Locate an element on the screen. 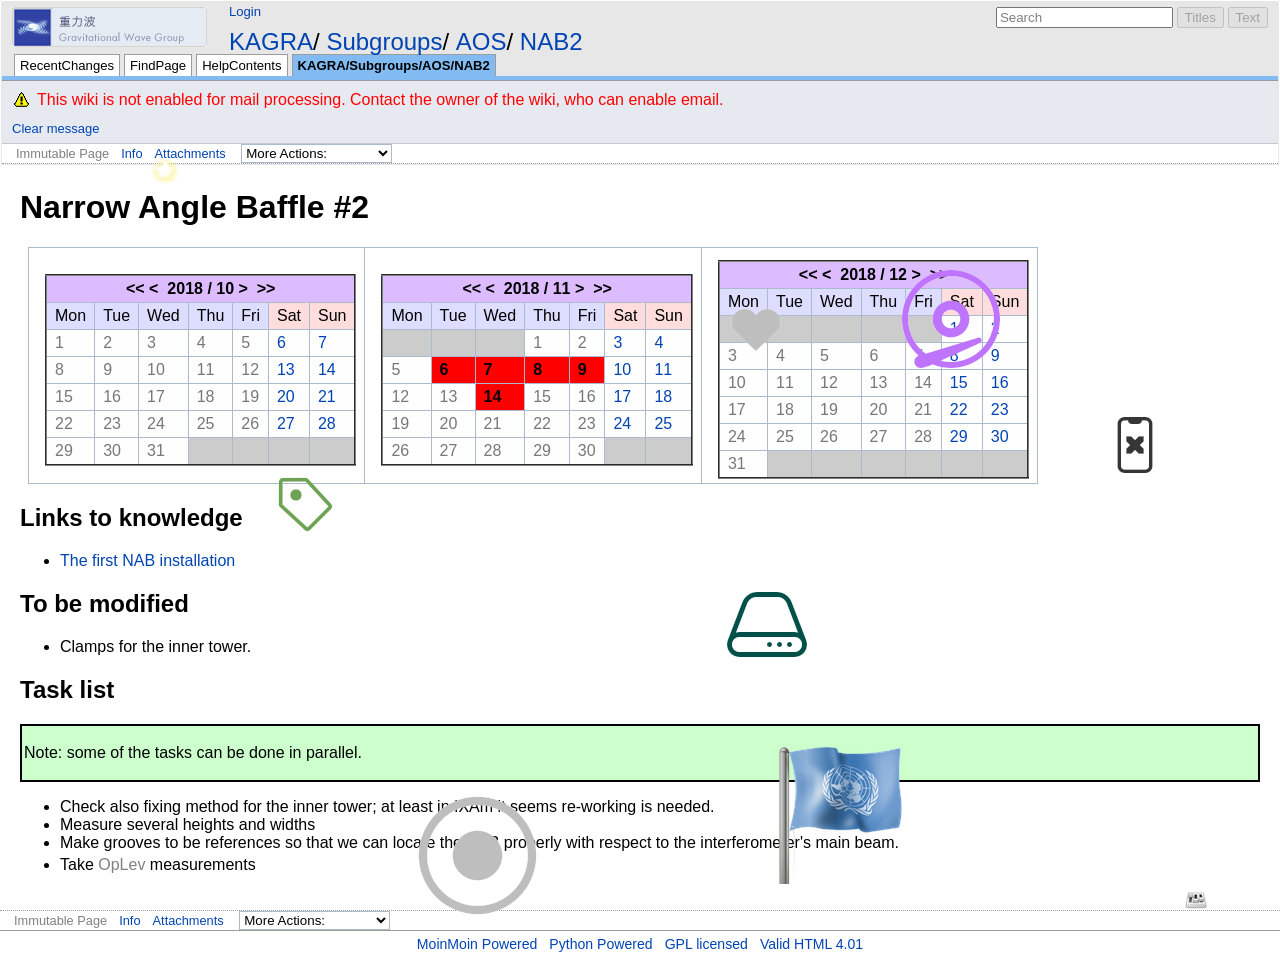 The width and height of the screenshot is (1280, 957). access hard drive or storage device is located at coordinates (767, 622).